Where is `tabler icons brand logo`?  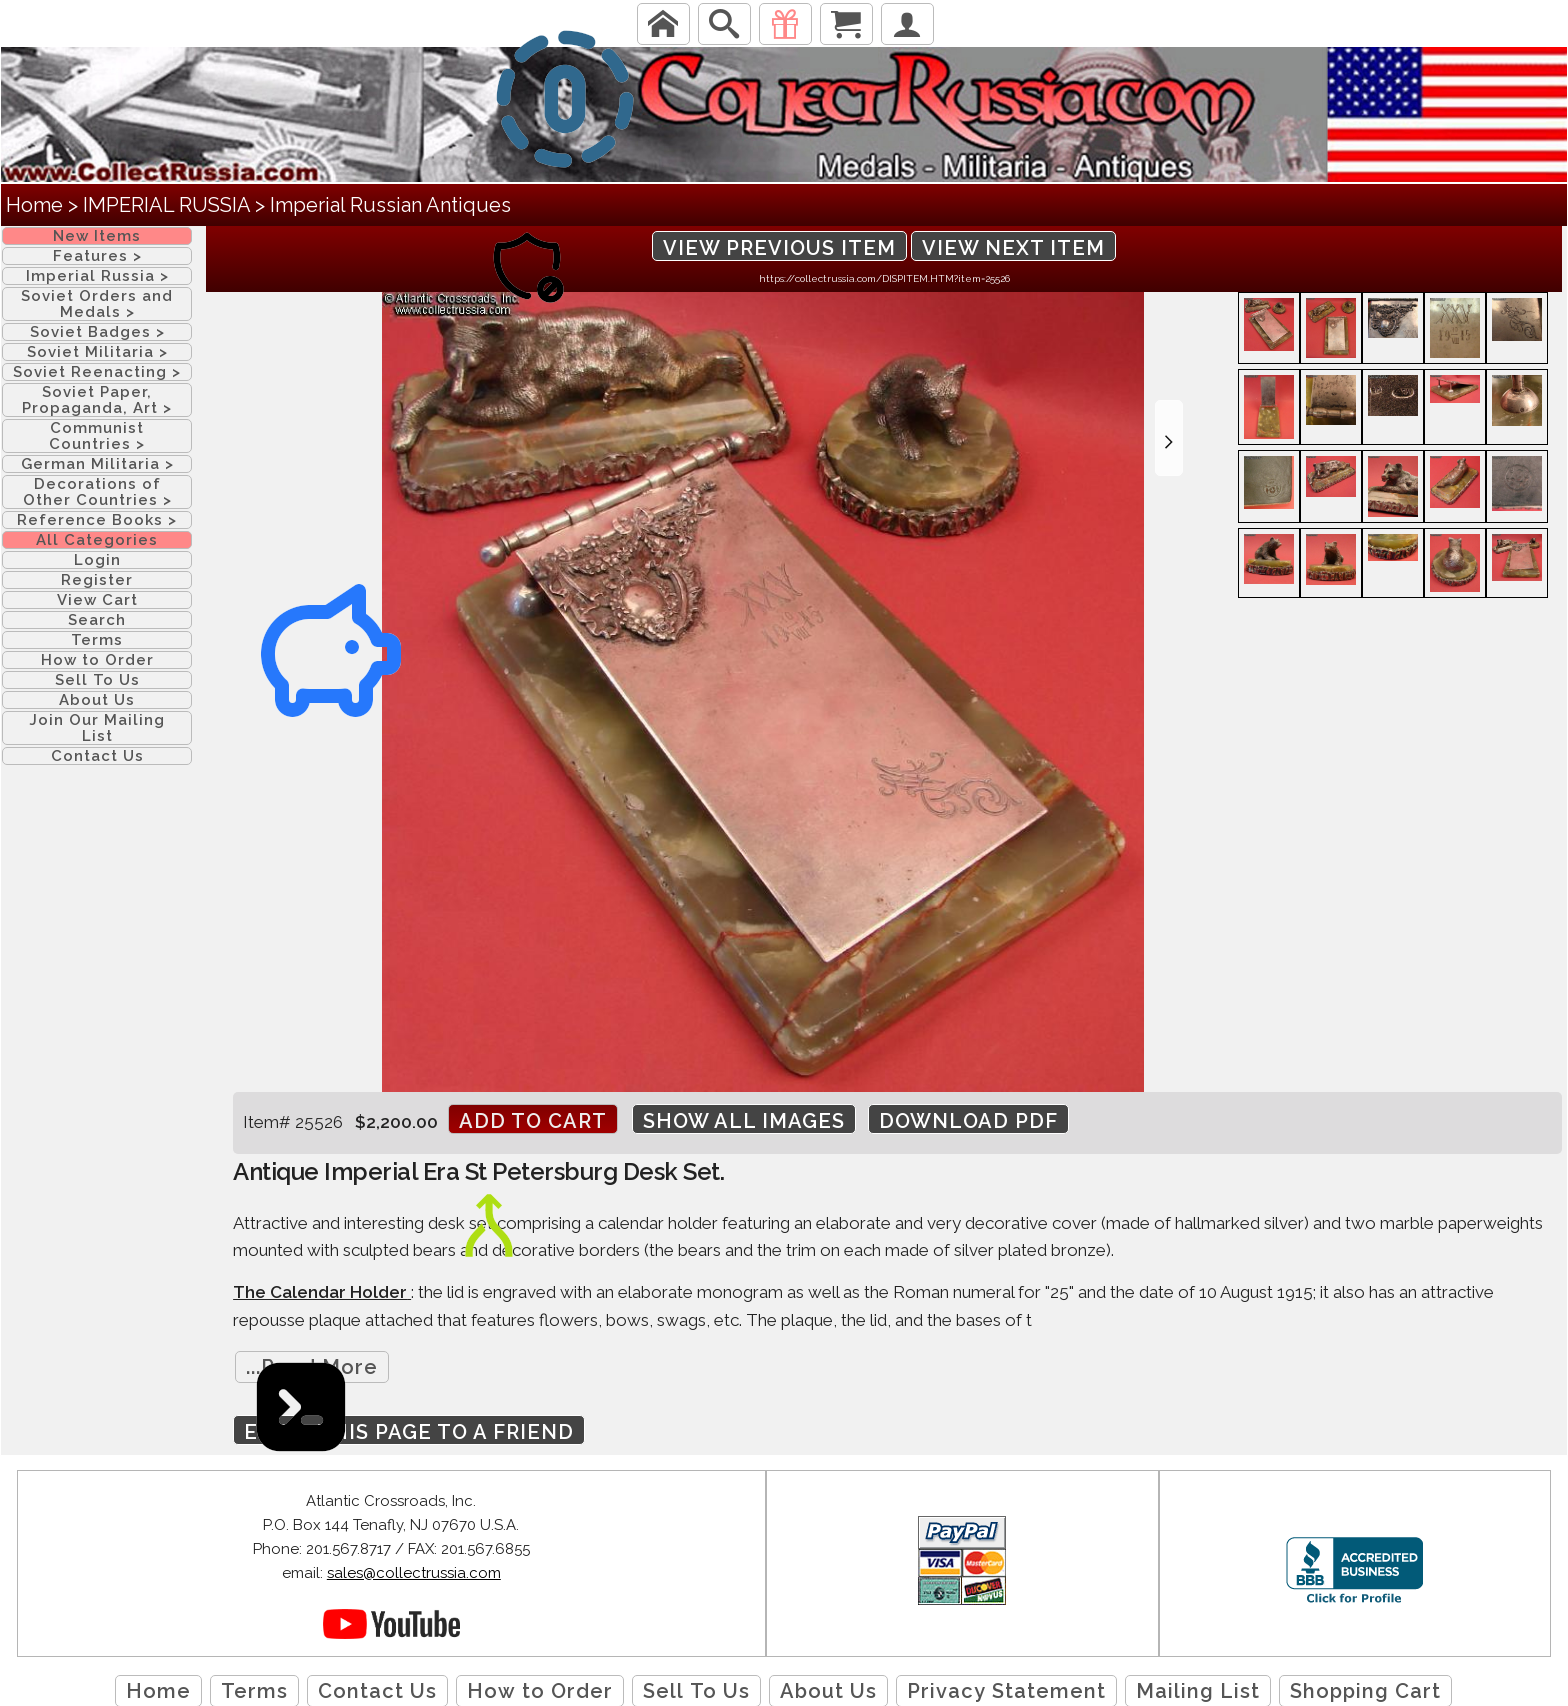 tabler icons brand logo is located at coordinates (301, 1407).